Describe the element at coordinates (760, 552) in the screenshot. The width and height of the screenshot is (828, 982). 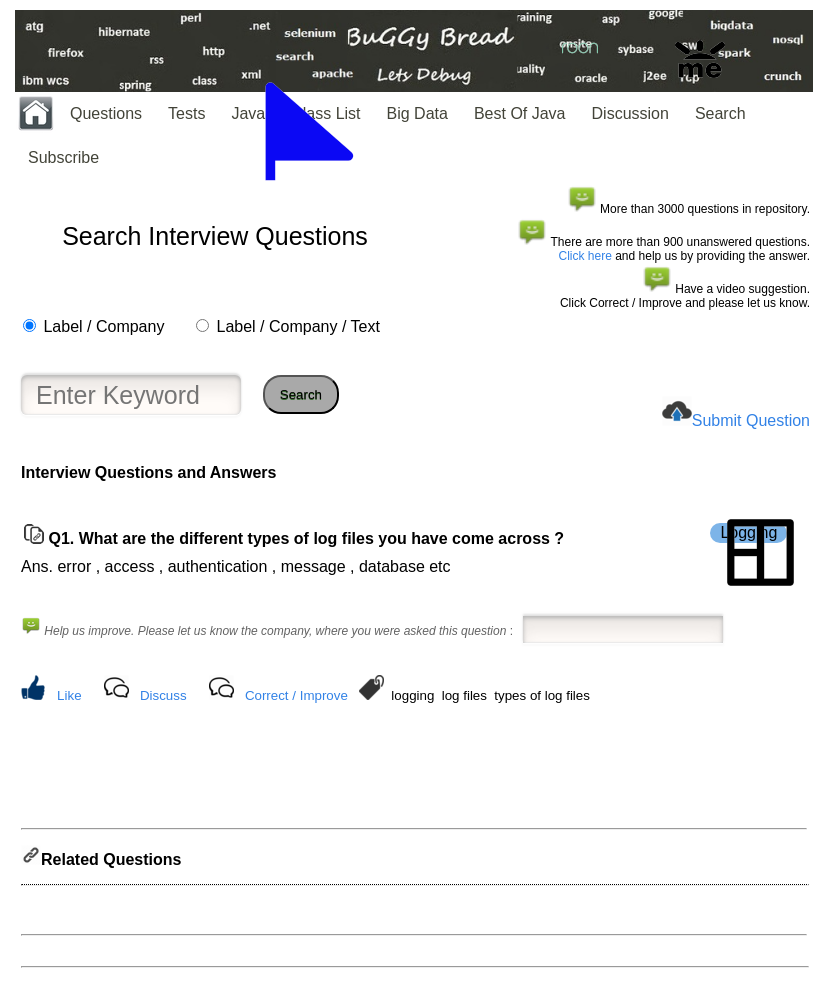
I see `switch to grid layout view` at that location.